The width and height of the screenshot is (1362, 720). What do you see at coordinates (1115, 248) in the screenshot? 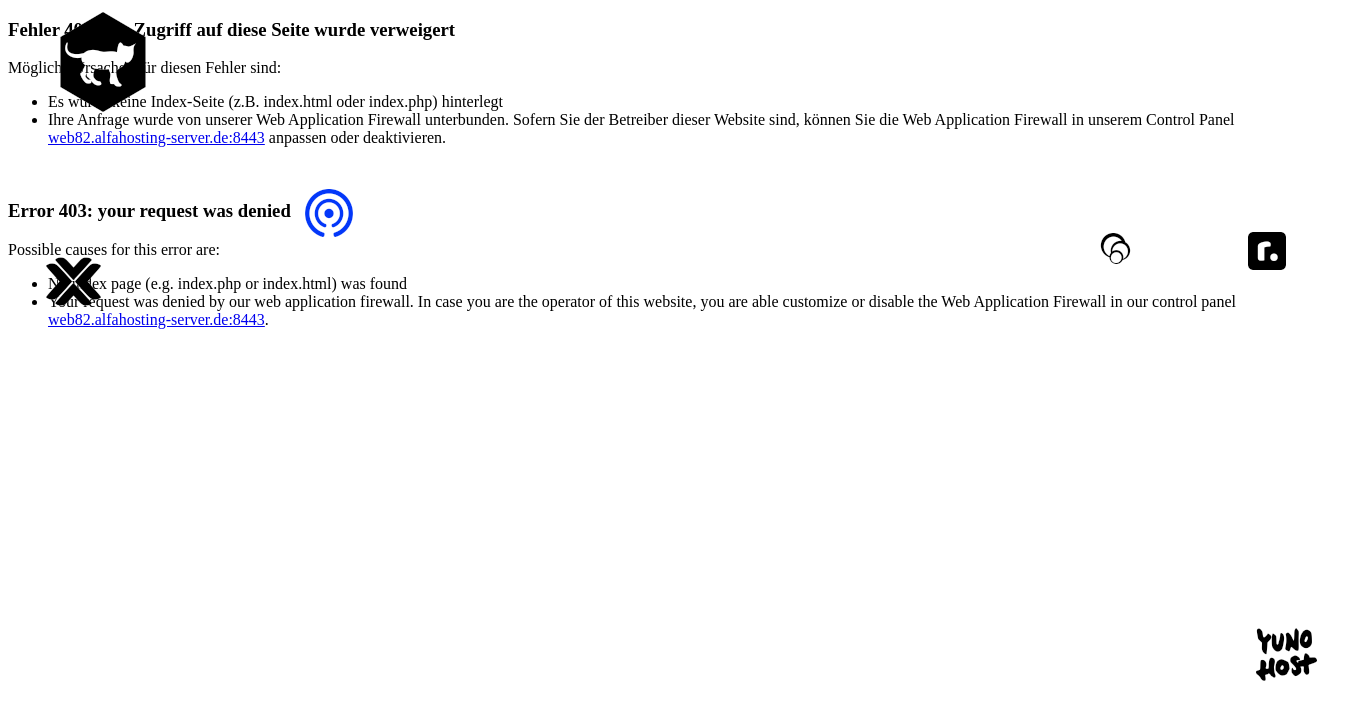
I see `OCLC company logo` at bounding box center [1115, 248].